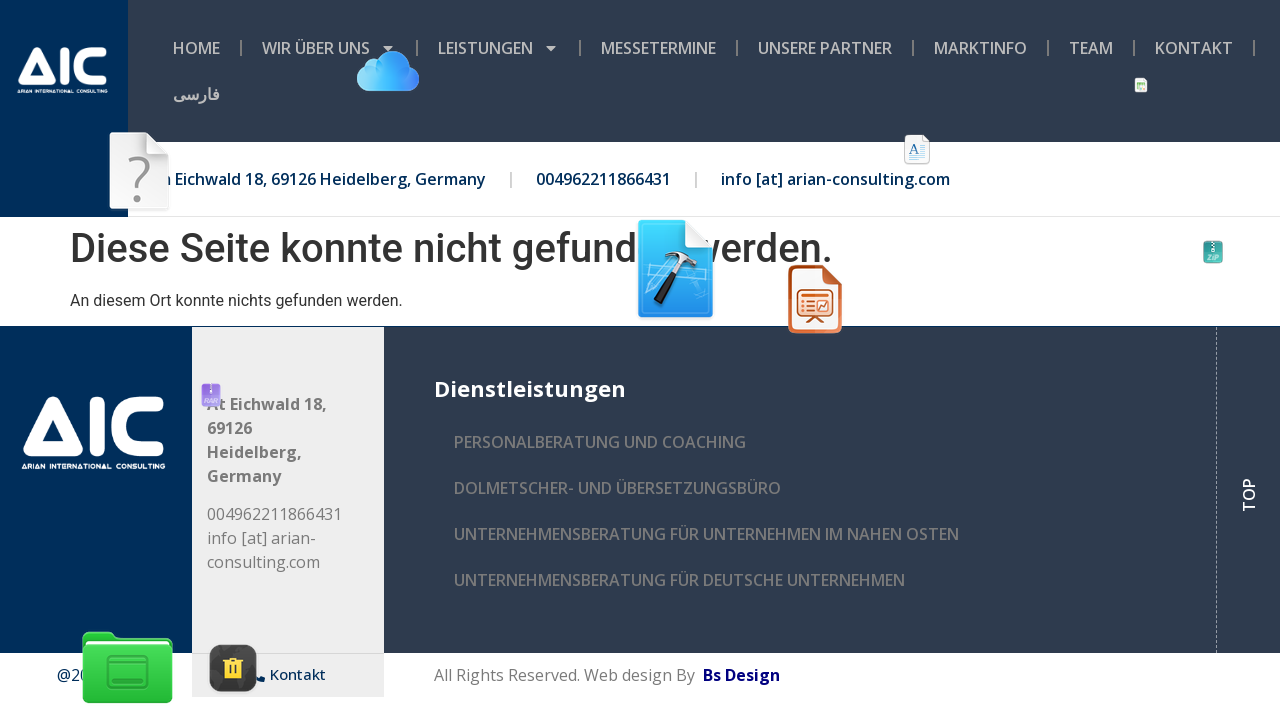 This screenshot has width=1280, height=720. I want to click on manage browser cache and temporary files, so click(233, 669).